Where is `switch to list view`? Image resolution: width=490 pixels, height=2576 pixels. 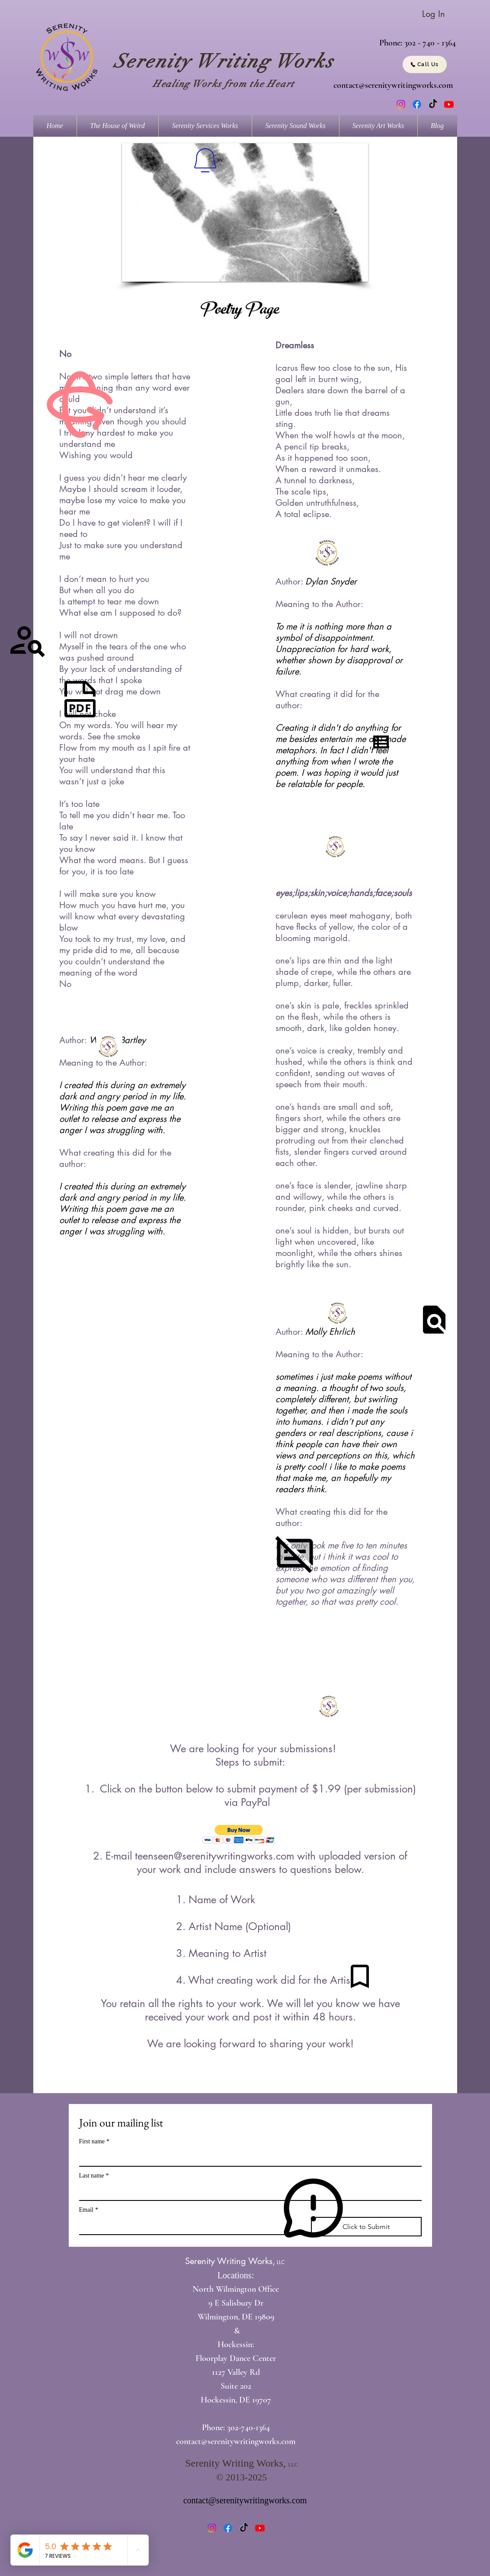 switch to list view is located at coordinates (381, 742).